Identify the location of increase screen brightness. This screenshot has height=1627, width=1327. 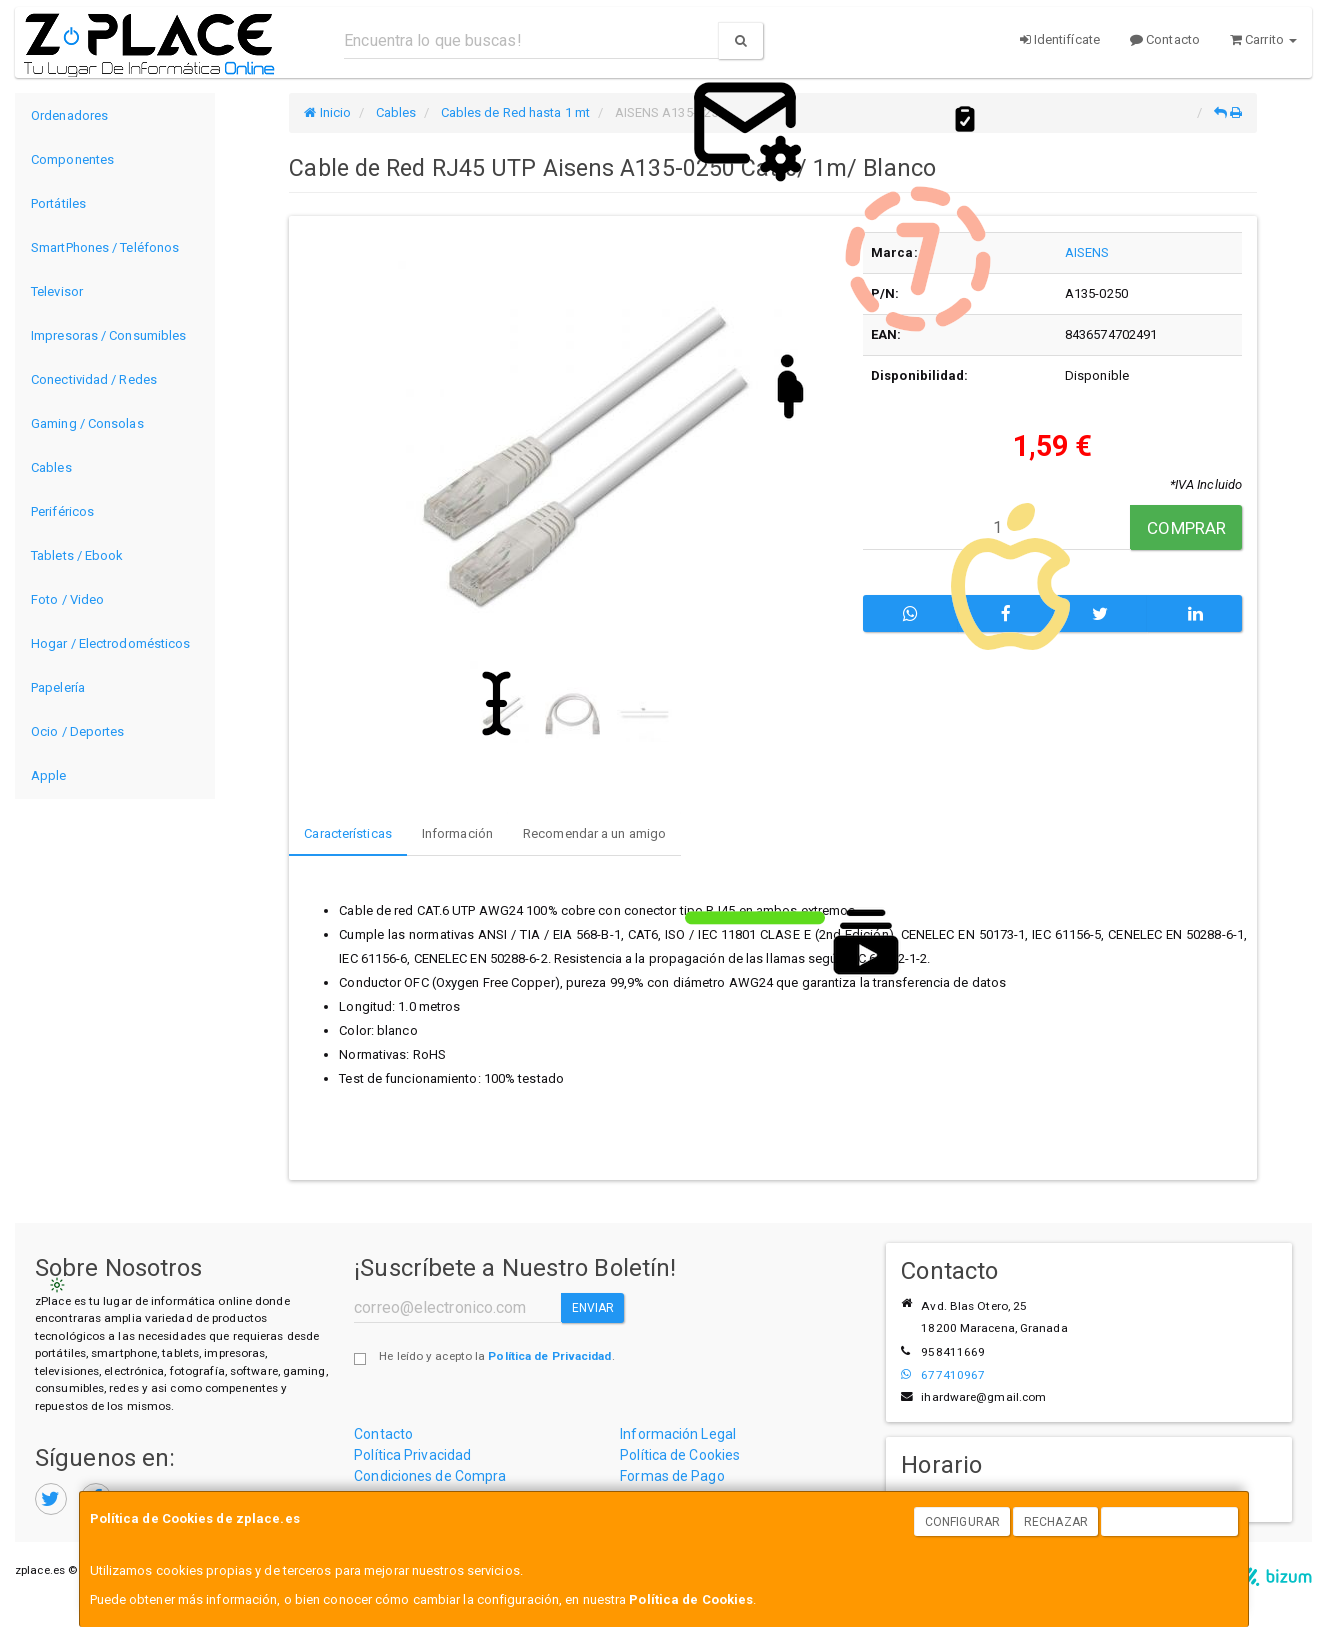
(57, 1285).